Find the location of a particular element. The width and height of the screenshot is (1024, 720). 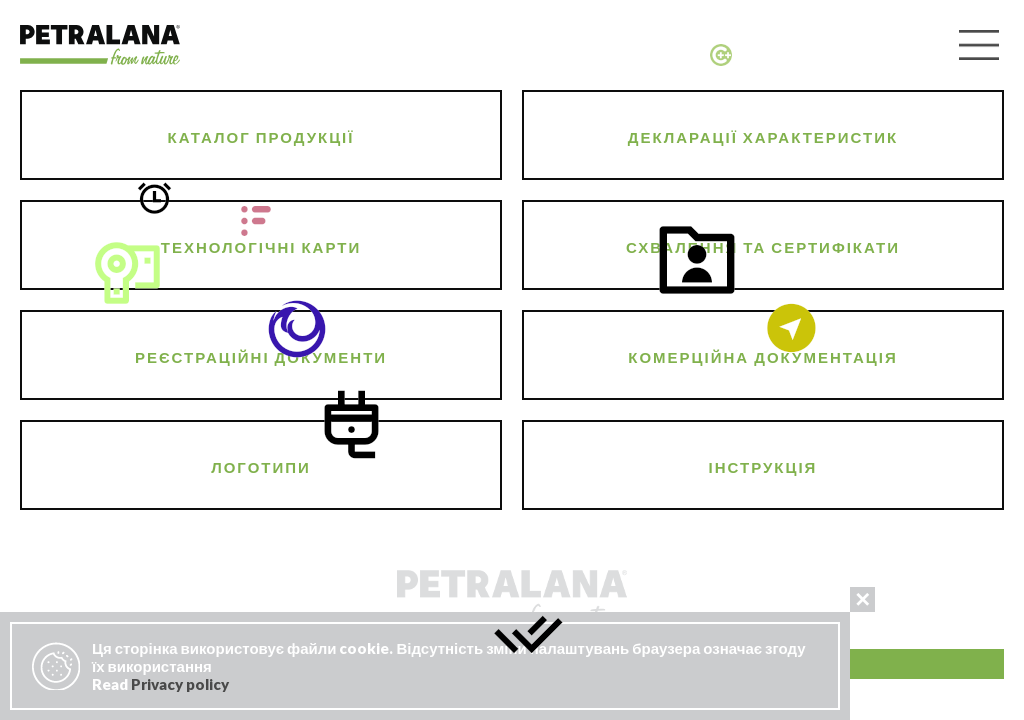

codefactor code review service logo is located at coordinates (256, 221).